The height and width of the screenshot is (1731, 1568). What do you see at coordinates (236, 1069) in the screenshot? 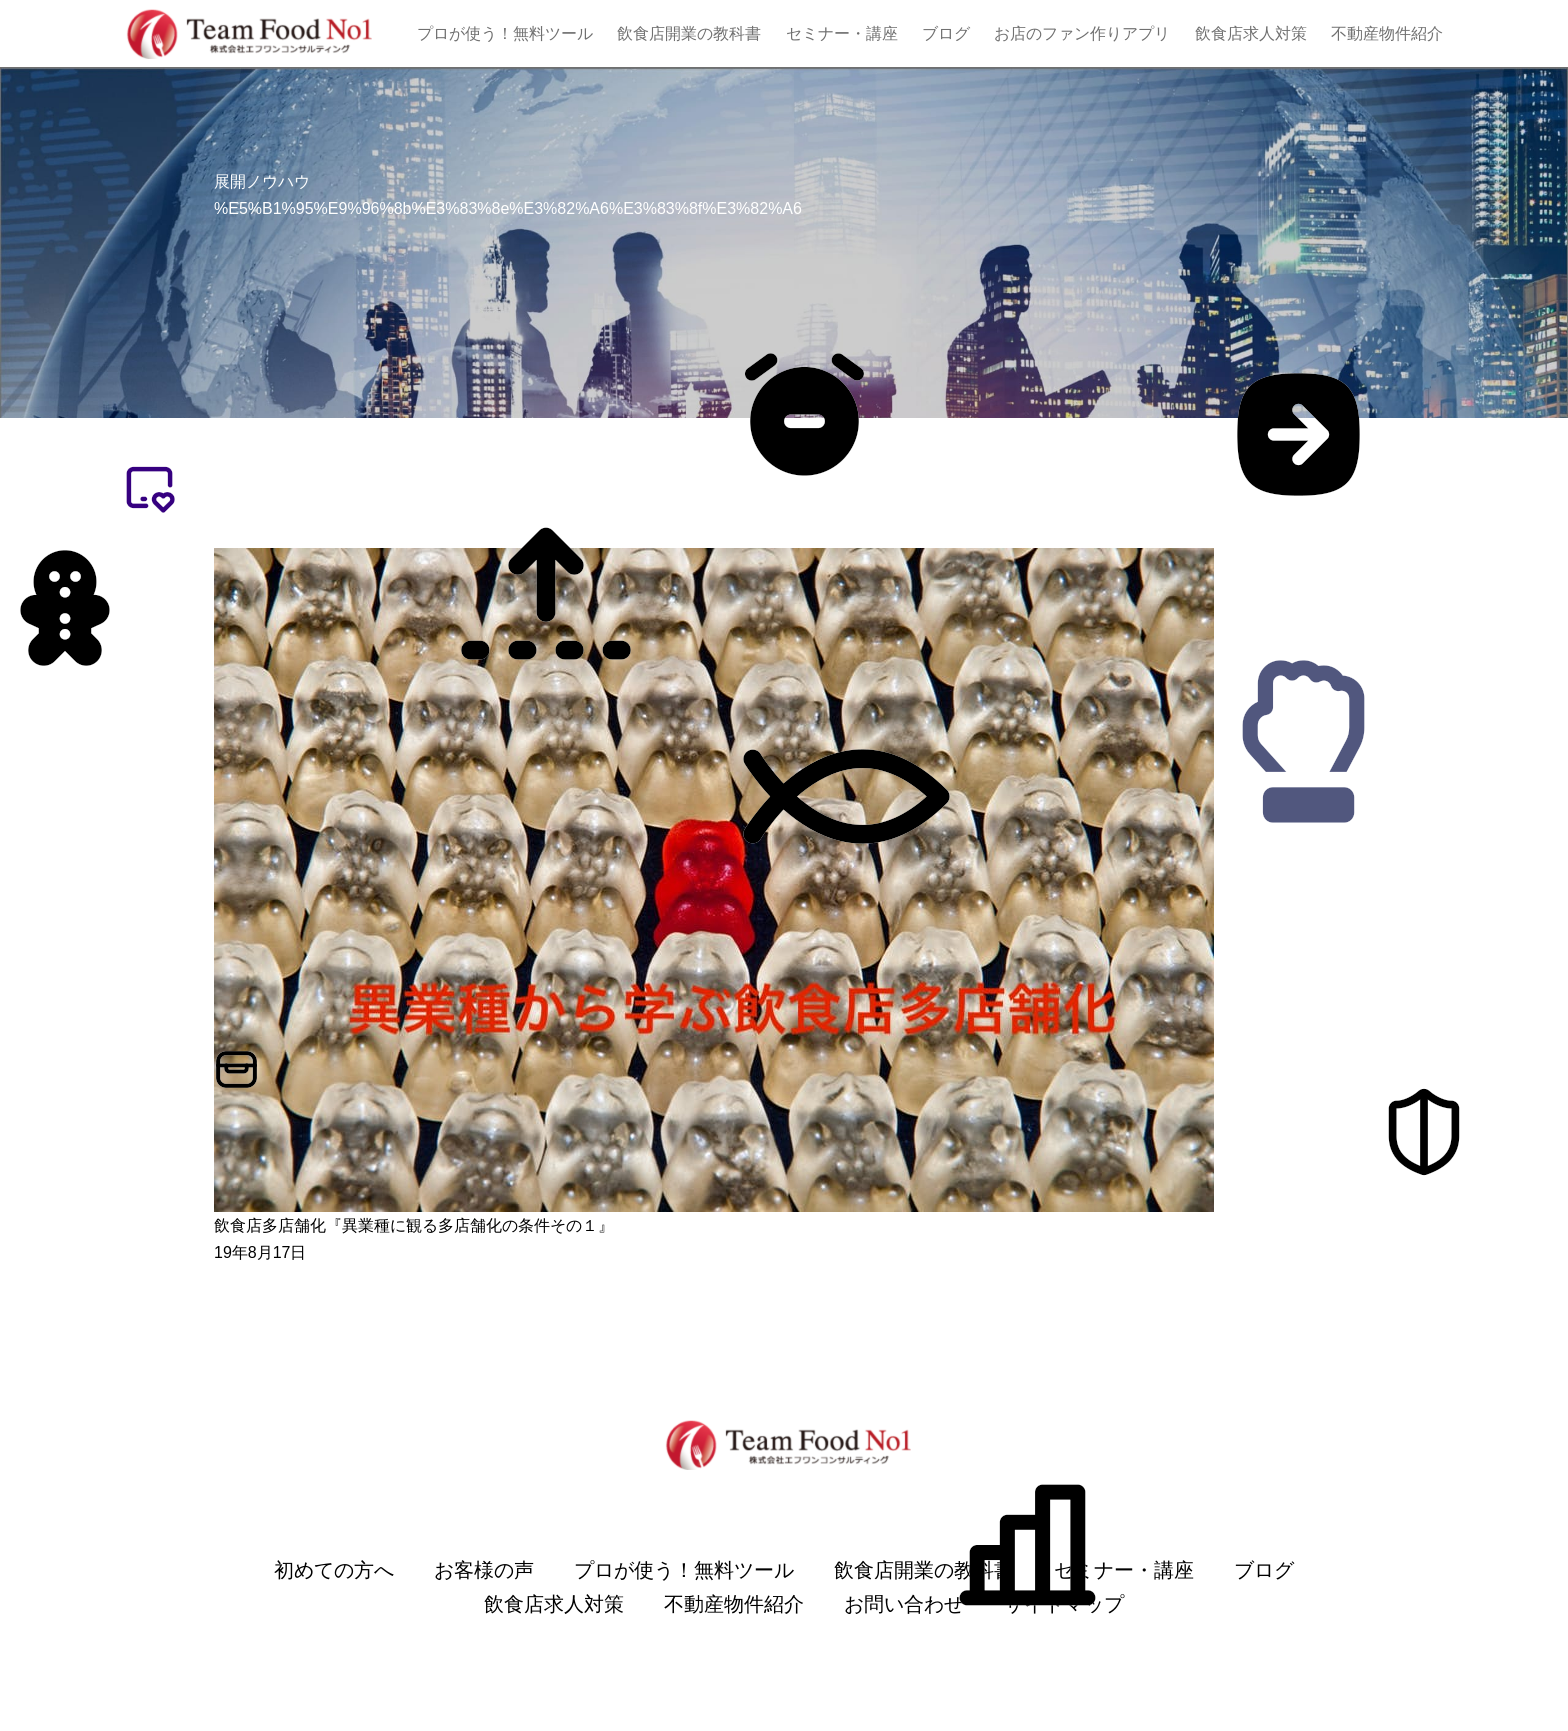
I see `airpods case battery or connection status` at bounding box center [236, 1069].